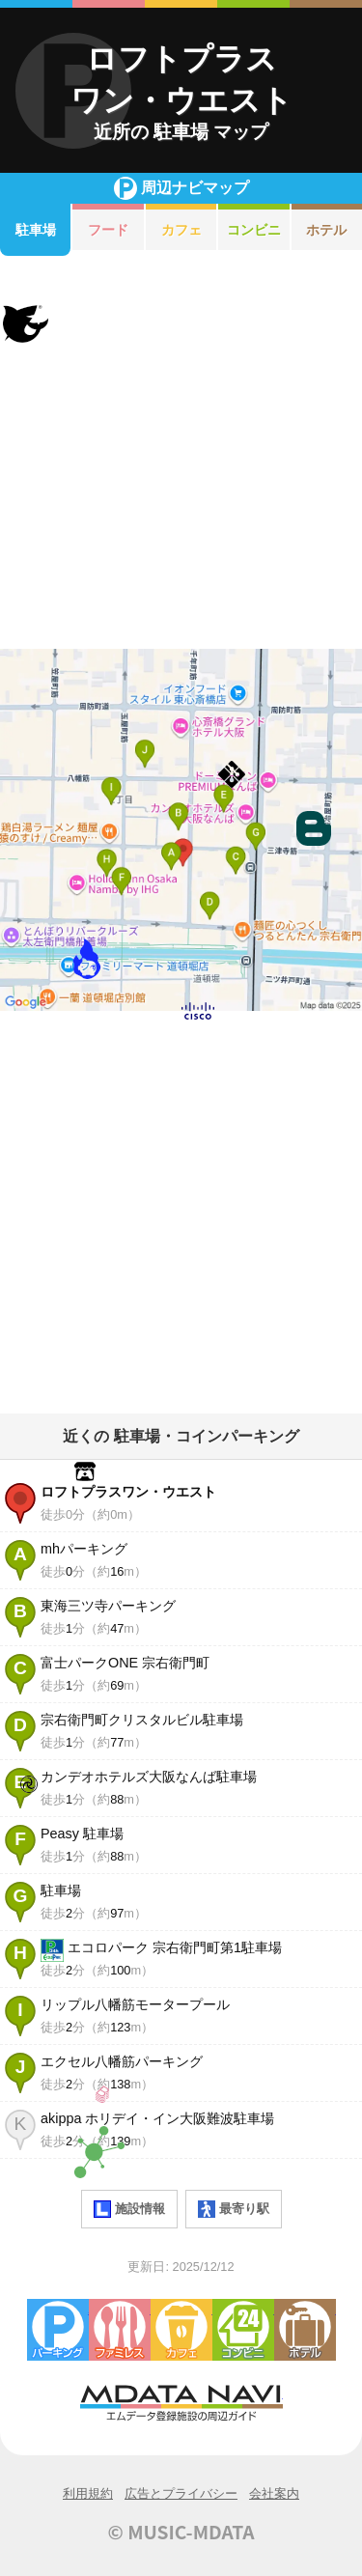 This screenshot has height=2576, width=362. I want to click on backstage developer portal logo, so click(102, 2094).